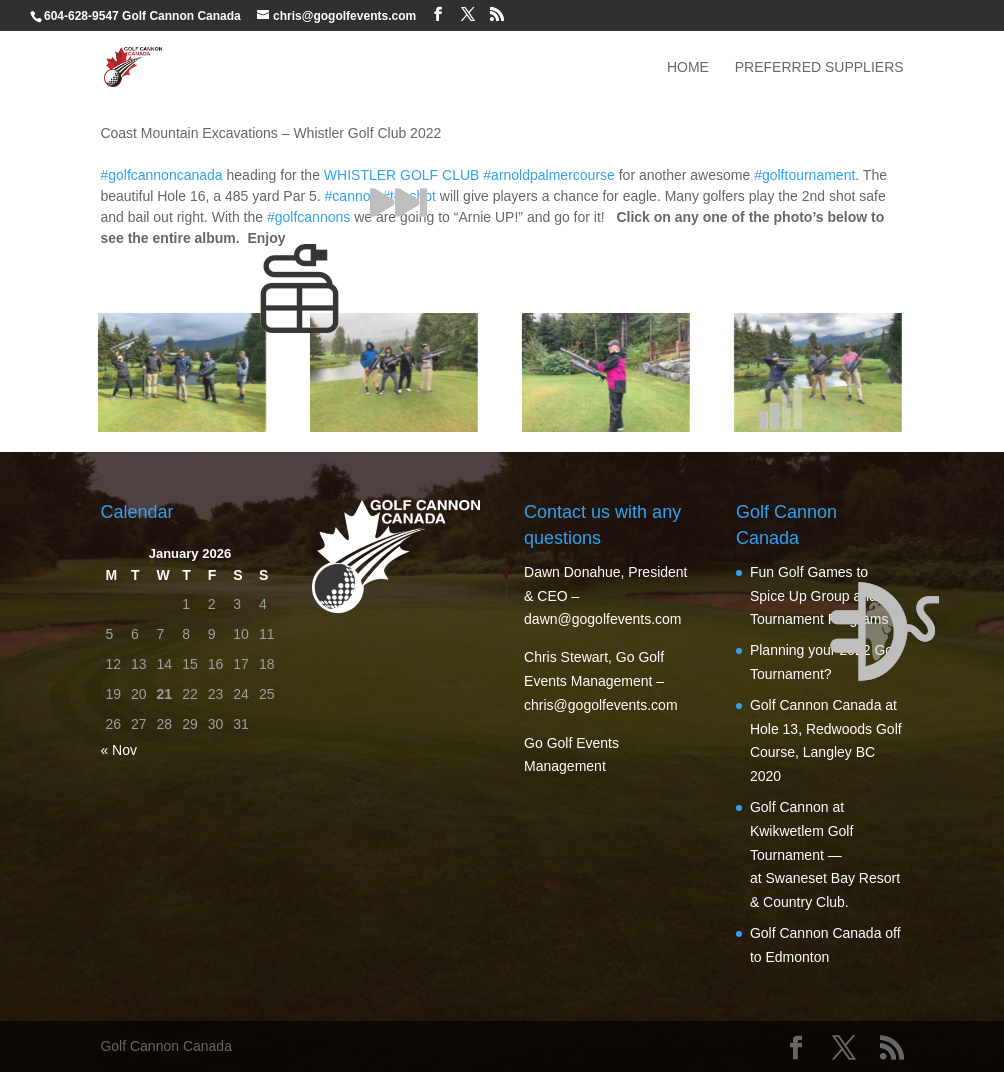  Describe the element at coordinates (782, 409) in the screenshot. I see `indicates moderate cellular signal strength` at that location.